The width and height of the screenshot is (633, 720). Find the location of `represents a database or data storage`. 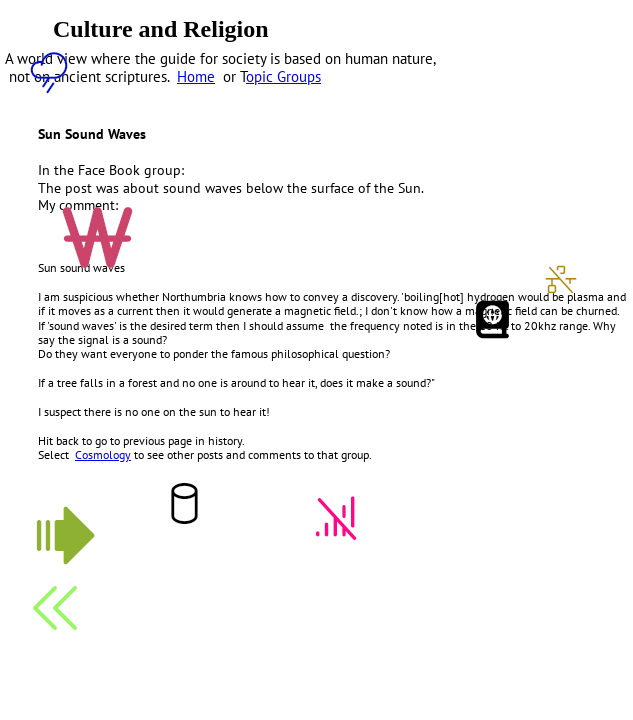

represents a database or data storage is located at coordinates (184, 503).